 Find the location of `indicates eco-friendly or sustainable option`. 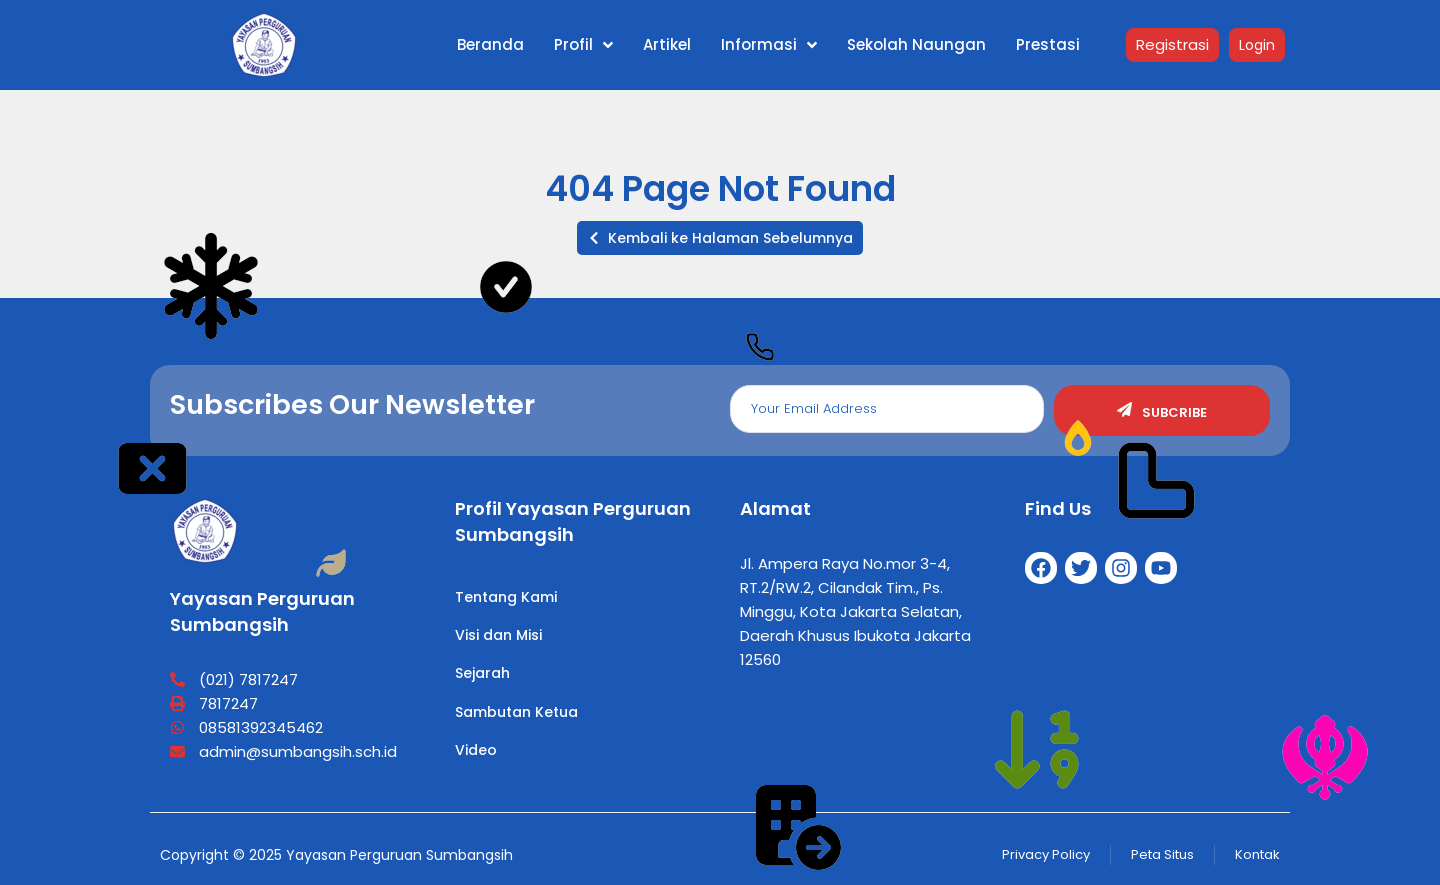

indicates eco-friendly or sustainable option is located at coordinates (331, 564).